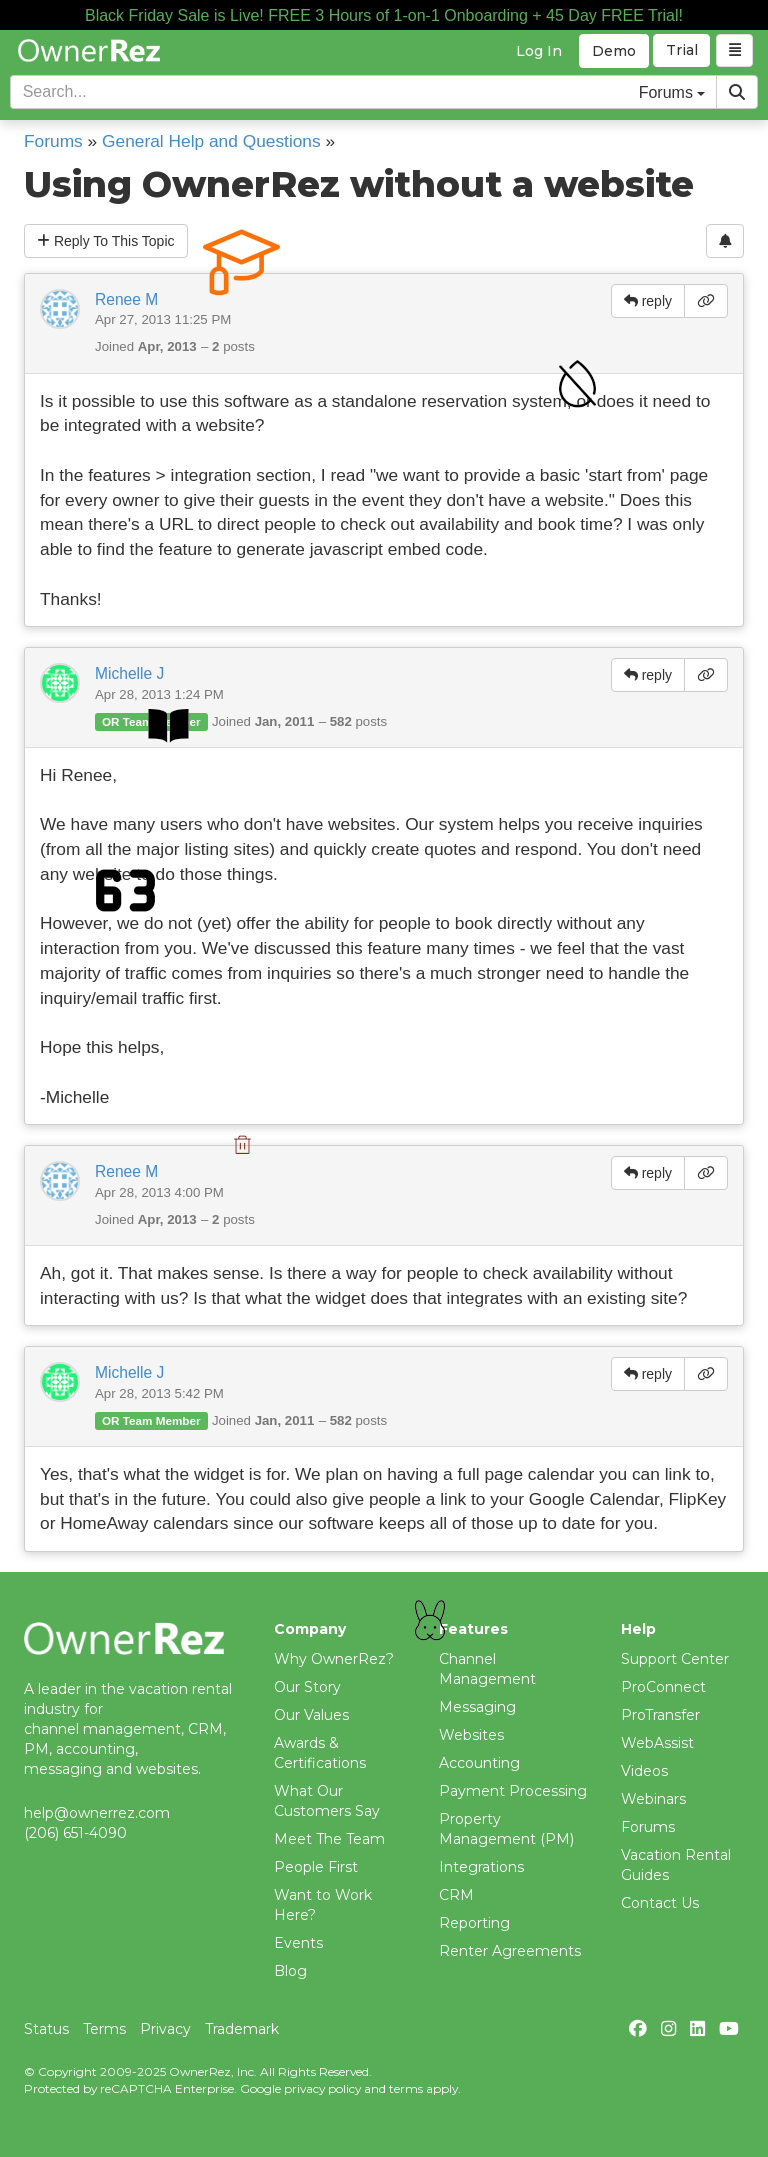 Image resolution: width=768 pixels, height=2157 pixels. Describe the element at coordinates (168, 726) in the screenshot. I see `open your library or reading list` at that location.